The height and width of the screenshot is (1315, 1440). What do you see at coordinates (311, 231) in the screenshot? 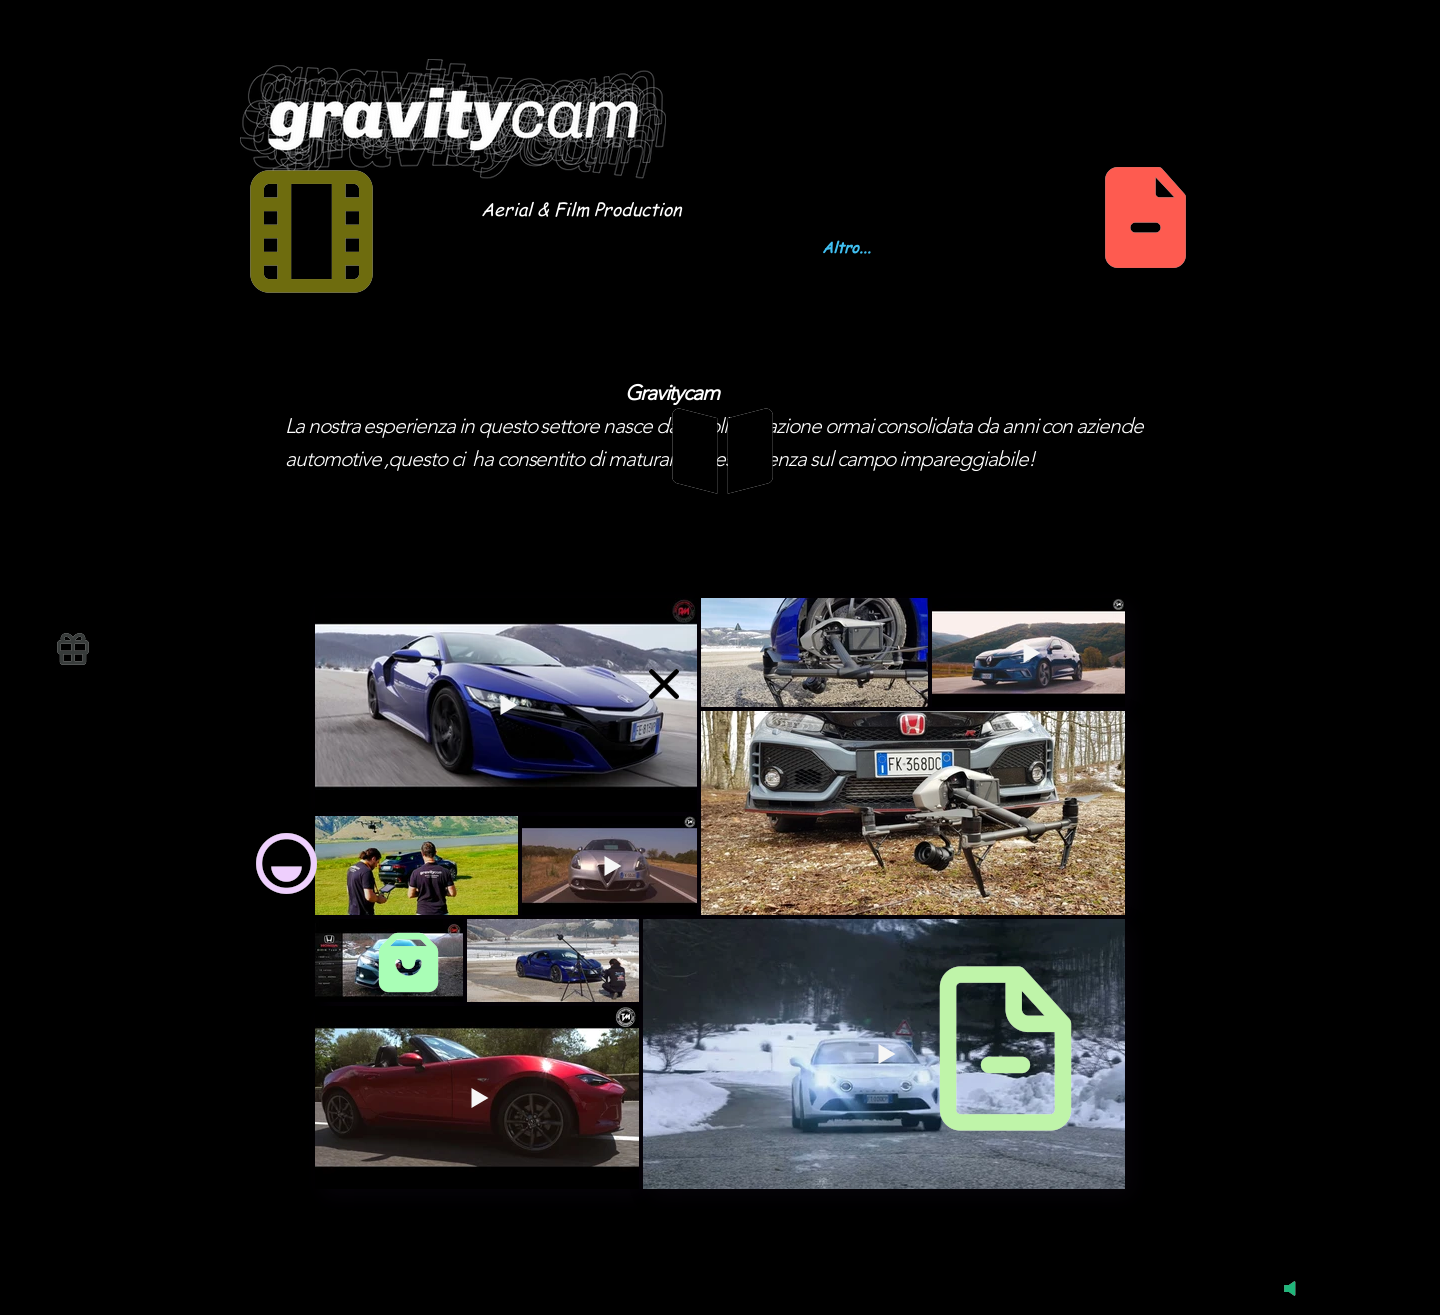
I see `access video or movie content` at bounding box center [311, 231].